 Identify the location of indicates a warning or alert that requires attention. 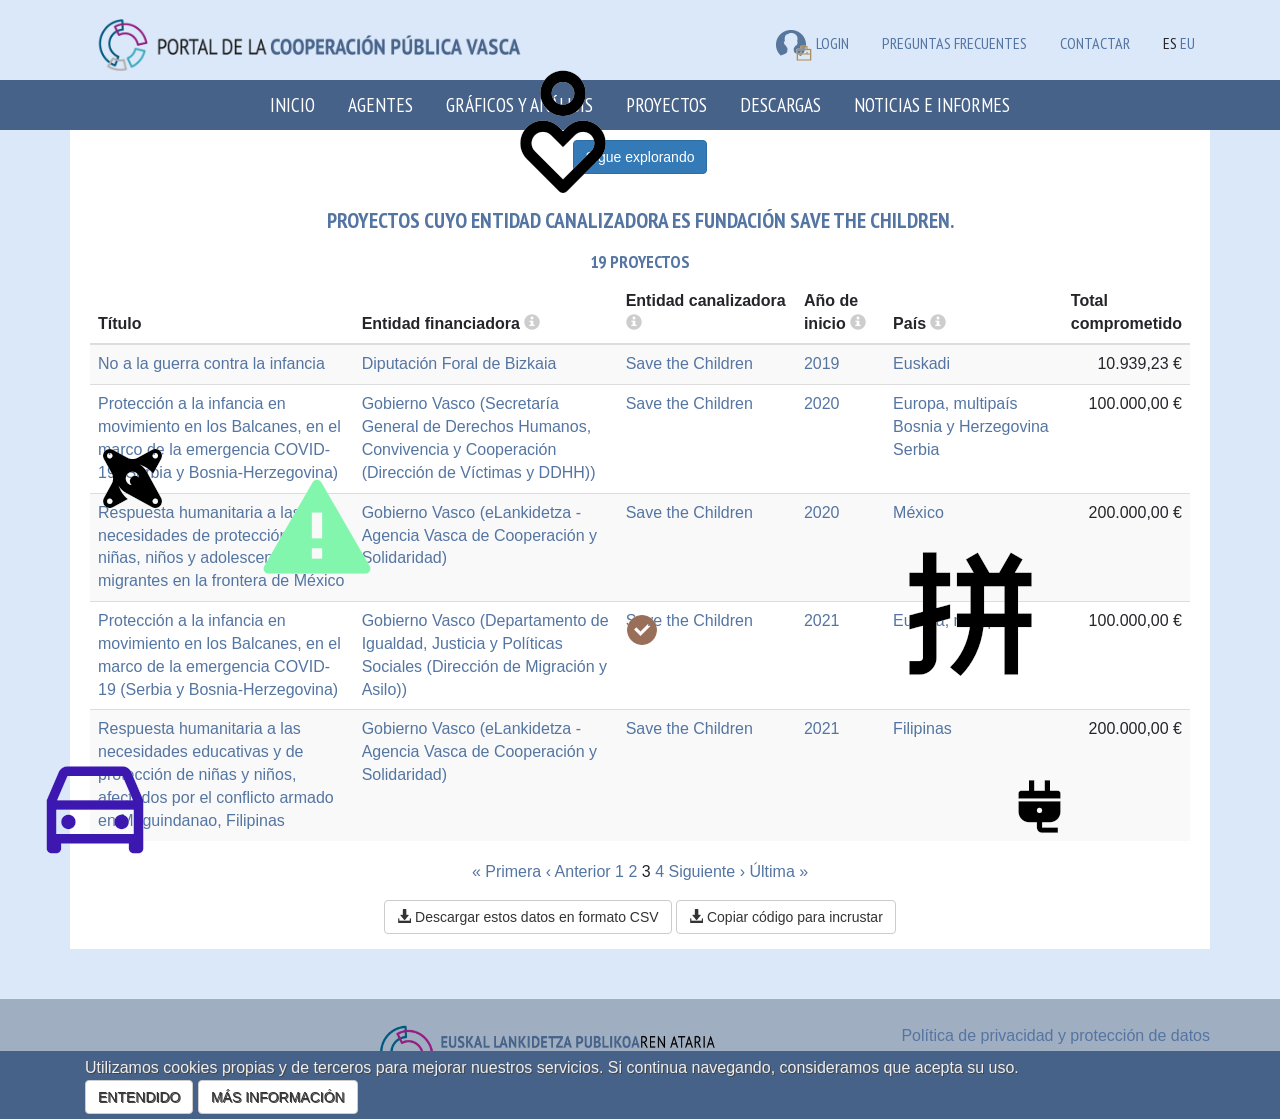
(317, 528).